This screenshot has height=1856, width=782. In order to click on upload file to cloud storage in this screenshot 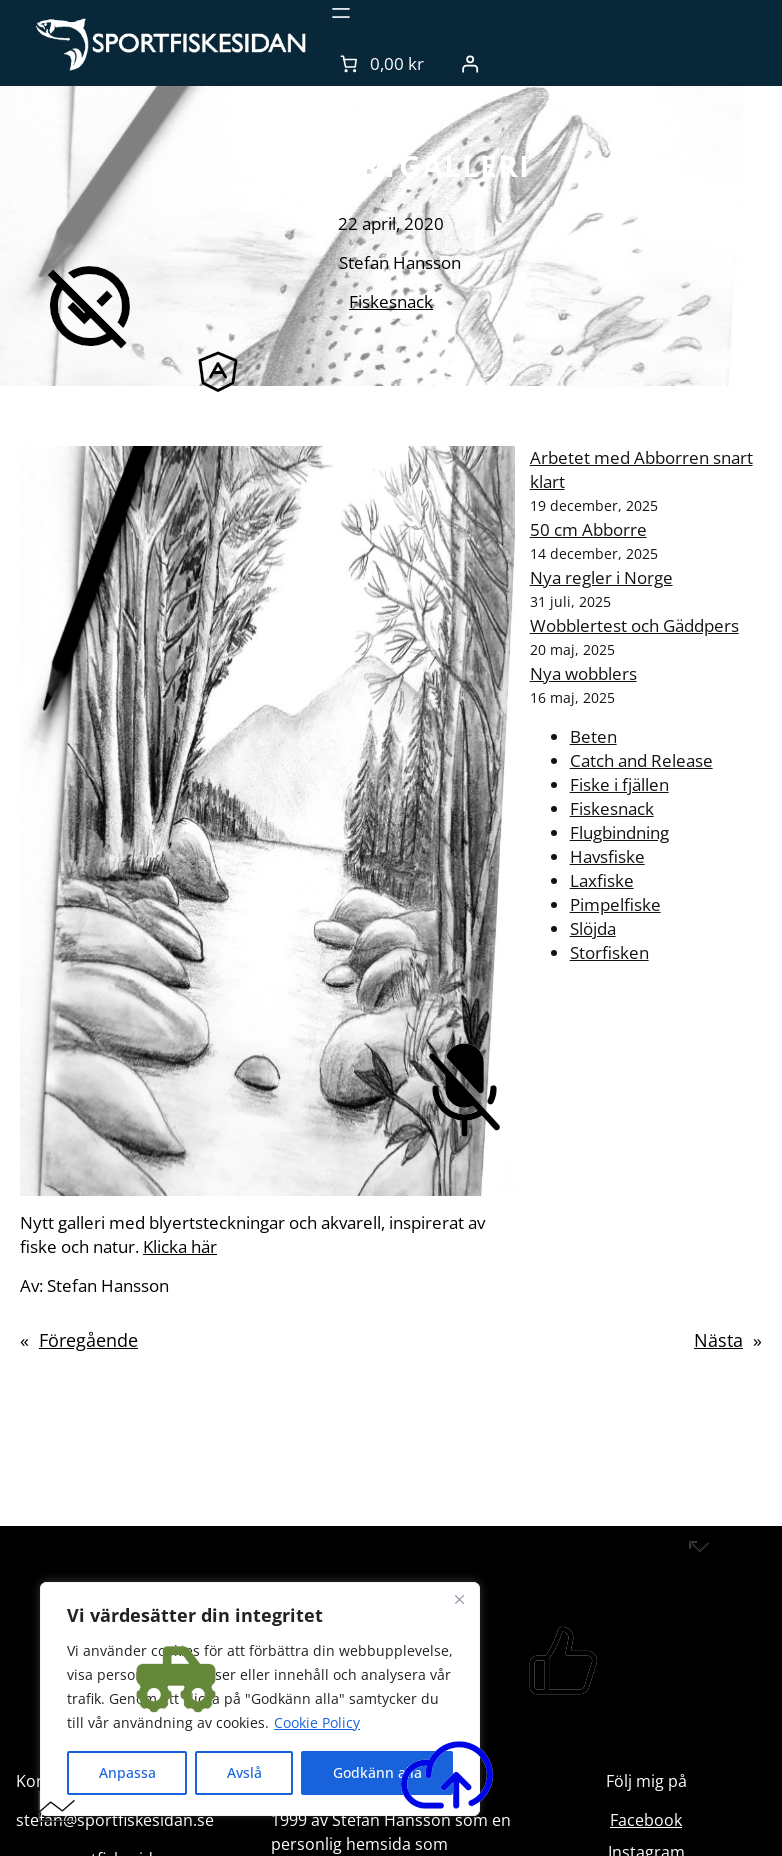, I will do `click(447, 1775)`.